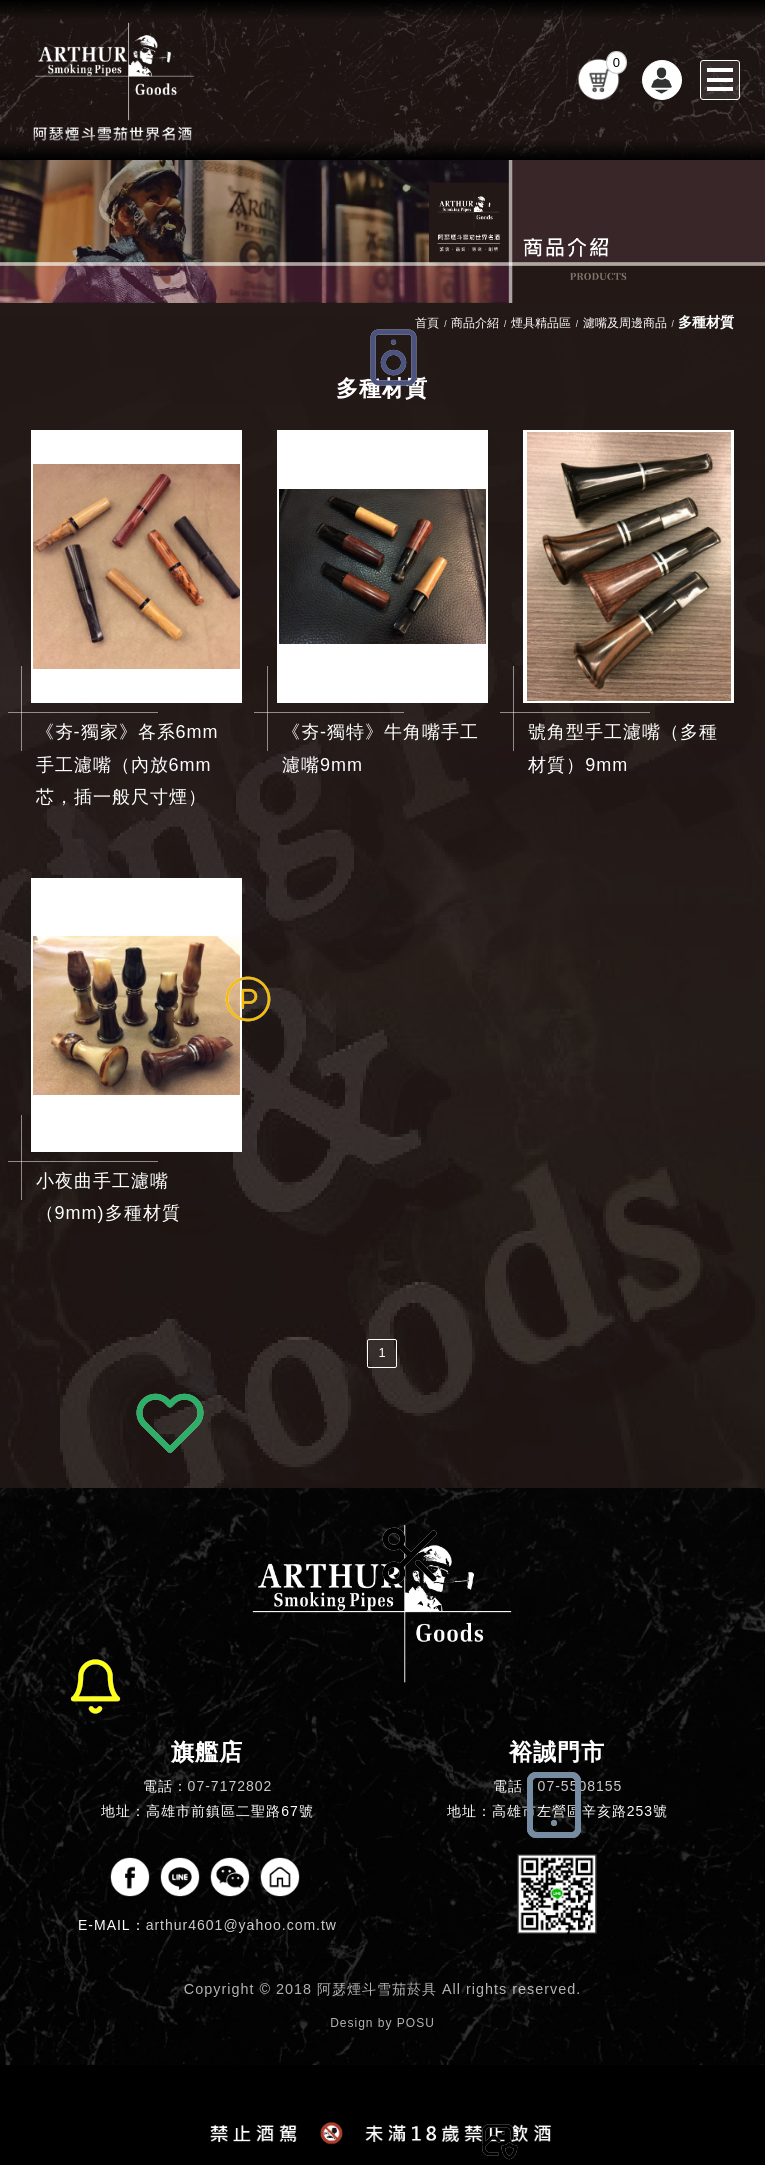 Image resolution: width=765 pixels, height=2165 pixels. What do you see at coordinates (554, 1805) in the screenshot?
I see `switch to tablet view or layout` at bounding box center [554, 1805].